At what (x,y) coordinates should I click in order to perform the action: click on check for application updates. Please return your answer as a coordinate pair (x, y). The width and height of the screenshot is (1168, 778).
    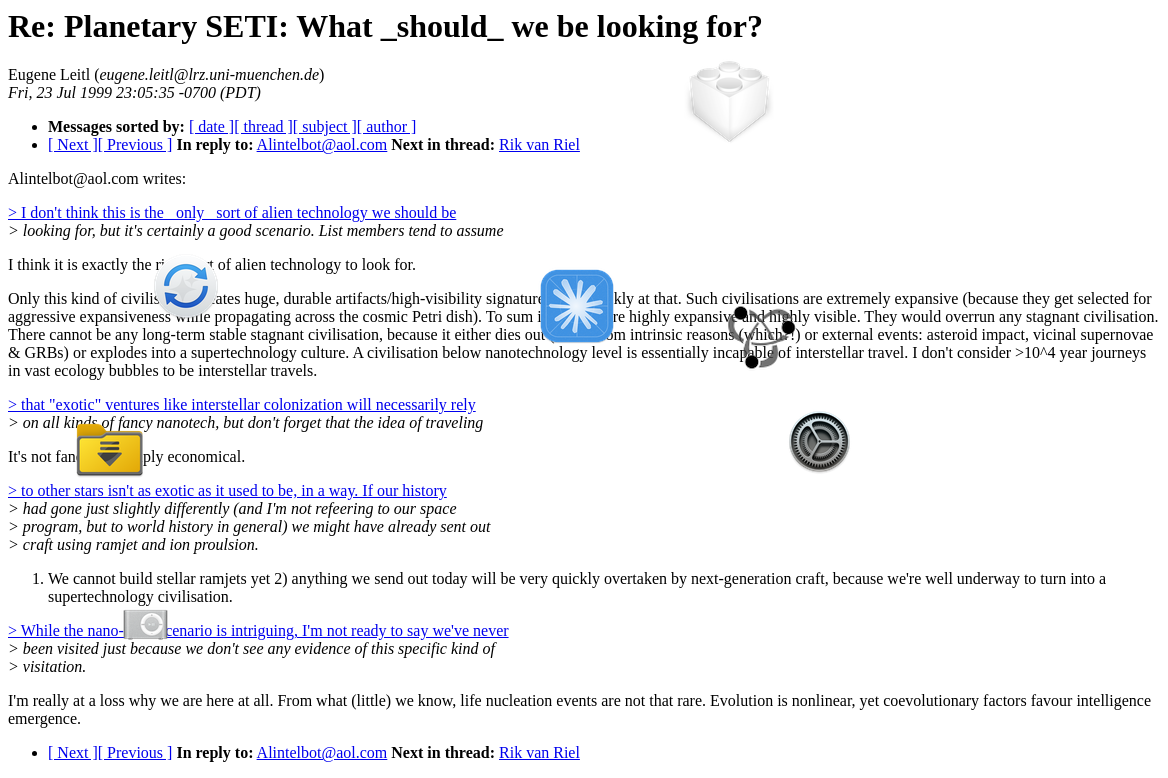
    Looking at the image, I should click on (186, 286).